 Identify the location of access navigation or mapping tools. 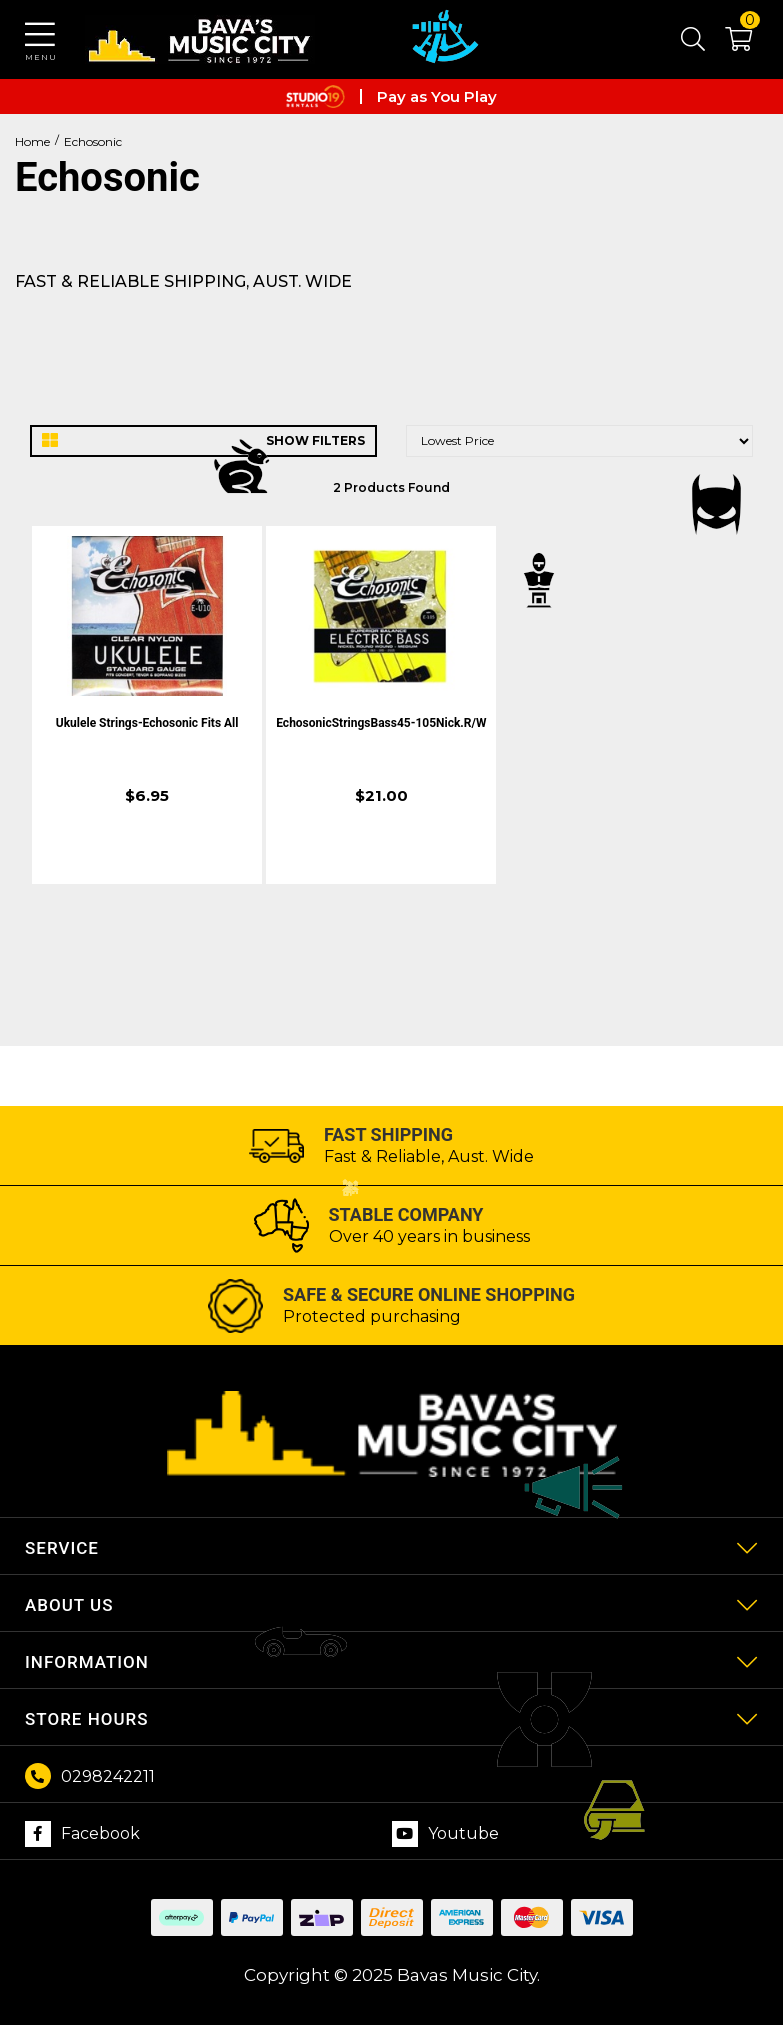
(445, 36).